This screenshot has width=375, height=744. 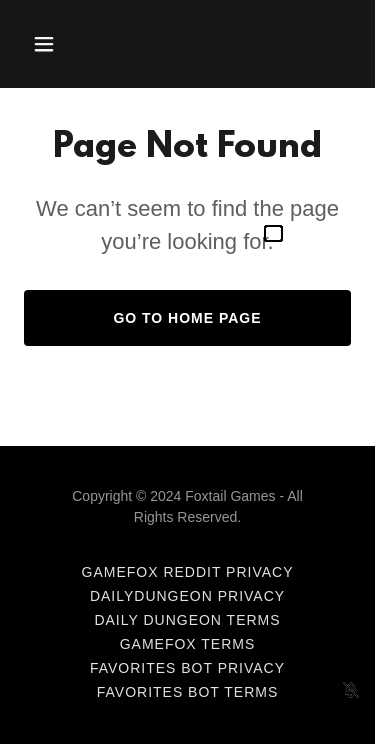 What do you see at coordinates (273, 233) in the screenshot?
I see `crop image to 3:2 aspect ratio` at bounding box center [273, 233].